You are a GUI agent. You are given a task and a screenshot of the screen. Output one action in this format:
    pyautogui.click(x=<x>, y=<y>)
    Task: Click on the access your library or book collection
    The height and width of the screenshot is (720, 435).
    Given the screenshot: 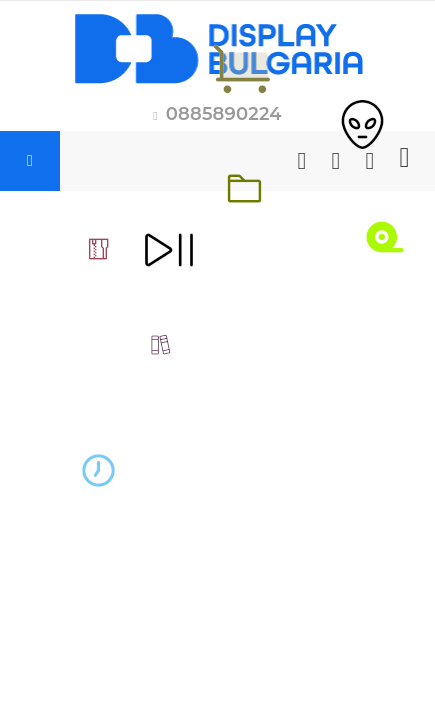 What is the action you would take?
    pyautogui.click(x=160, y=345)
    